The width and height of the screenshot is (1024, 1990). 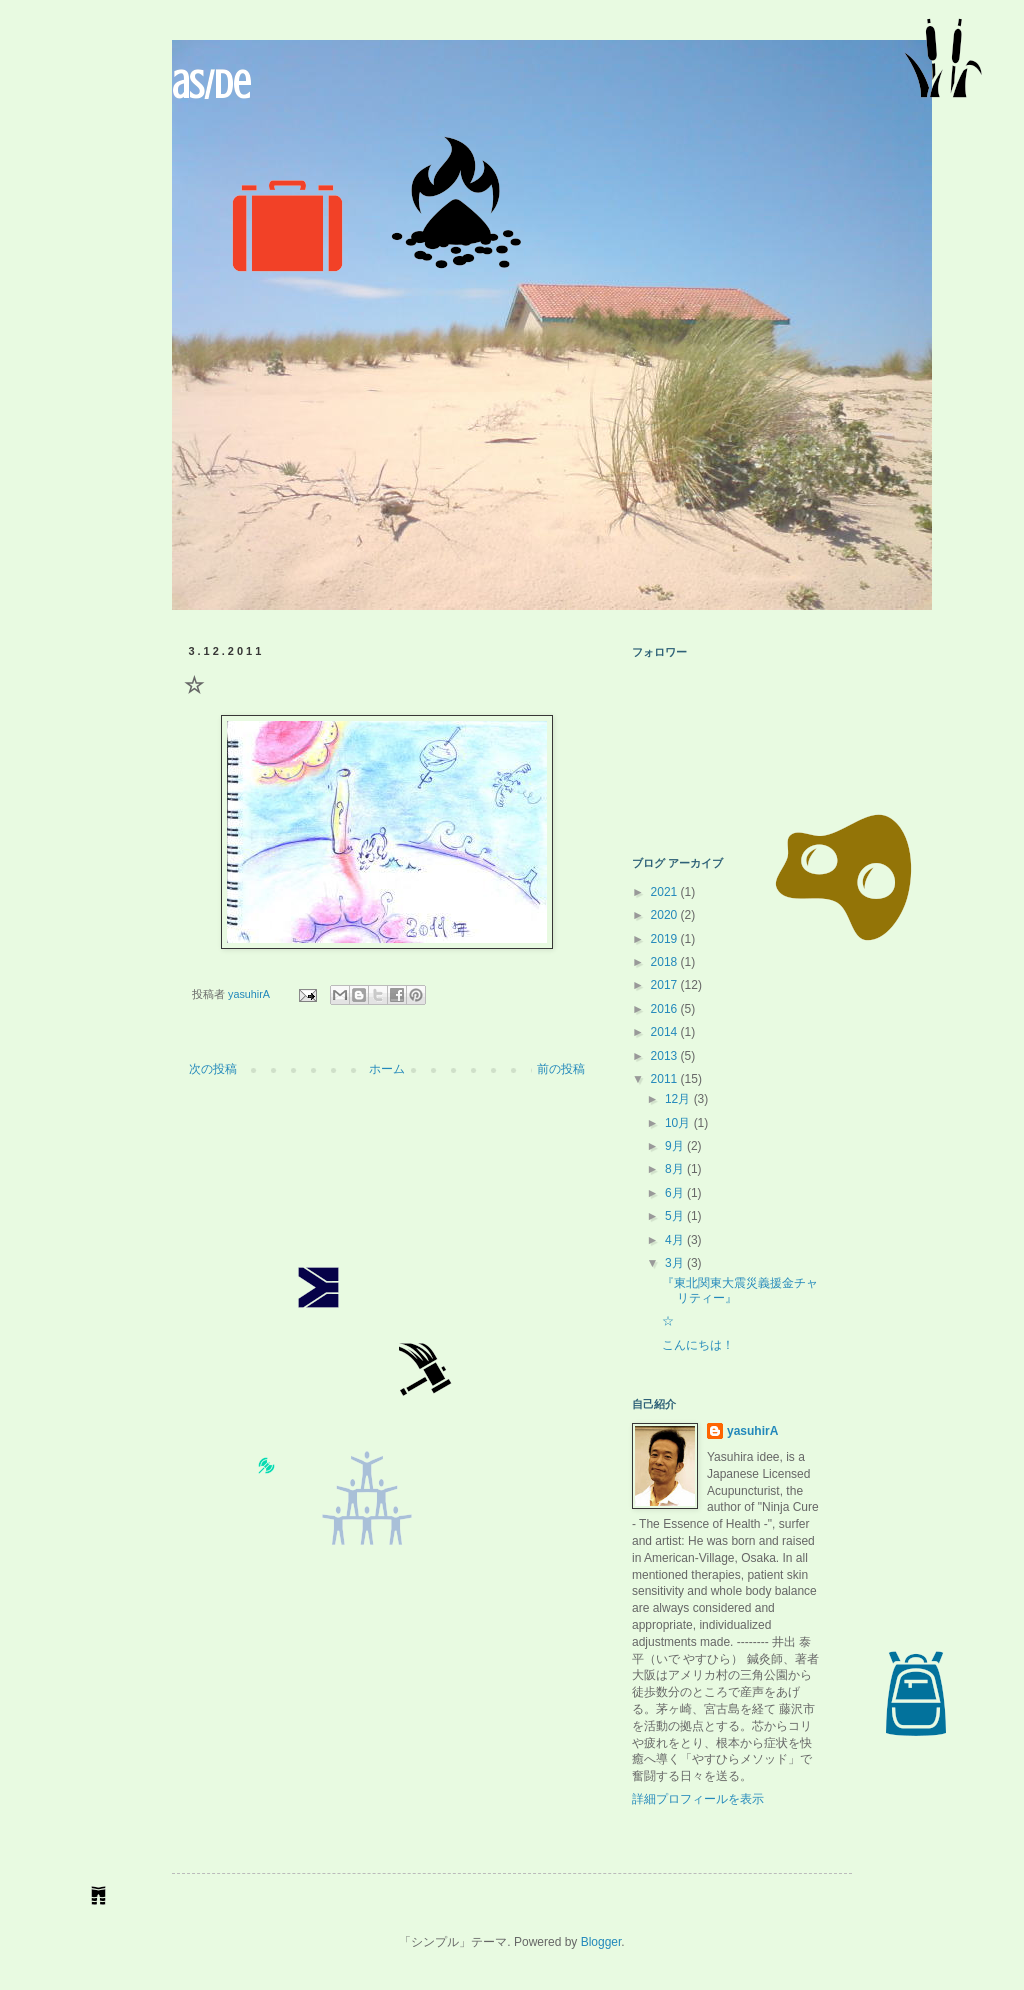 I want to click on equip armored leg gear, so click(x=98, y=1895).